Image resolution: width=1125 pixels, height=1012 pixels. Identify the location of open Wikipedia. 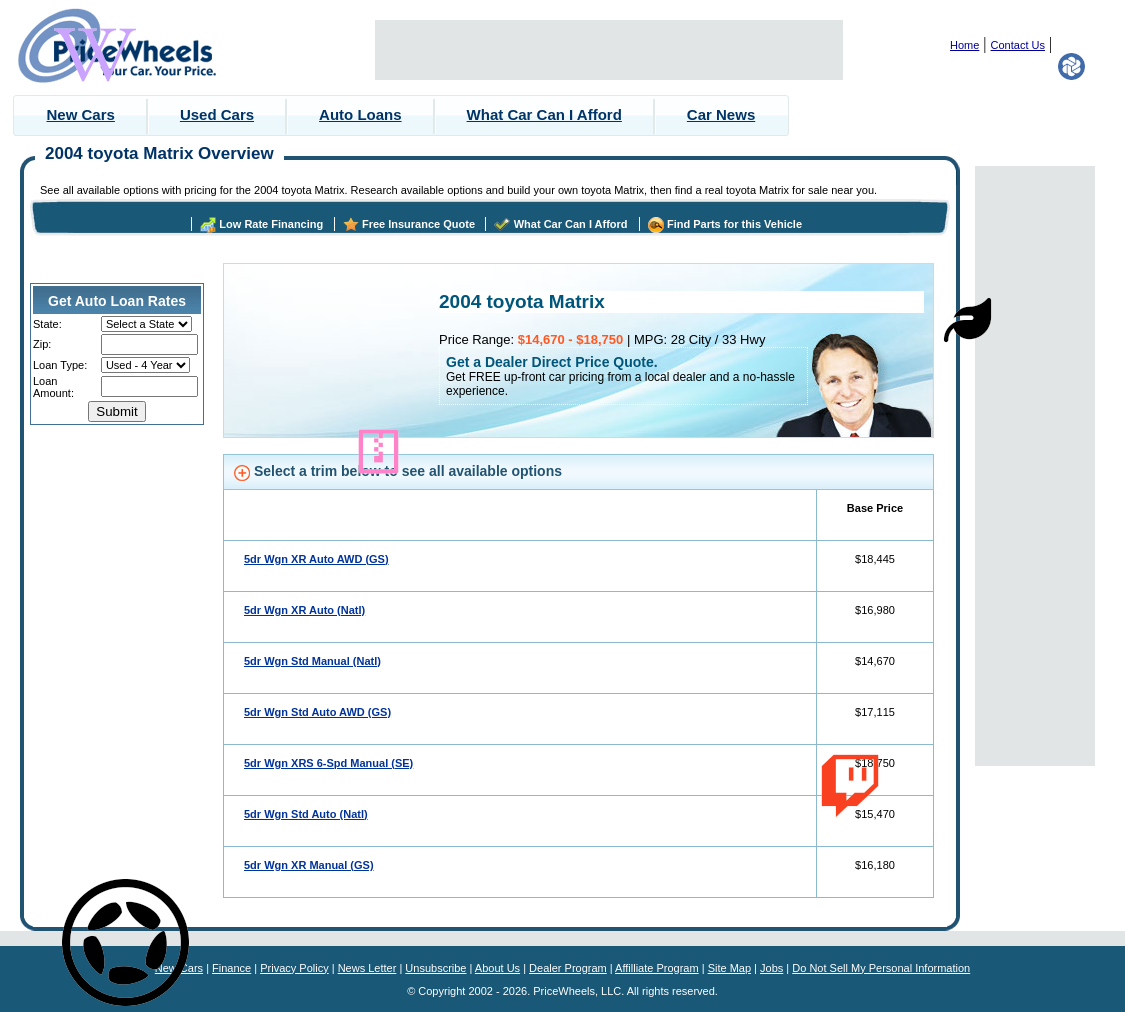
(95, 55).